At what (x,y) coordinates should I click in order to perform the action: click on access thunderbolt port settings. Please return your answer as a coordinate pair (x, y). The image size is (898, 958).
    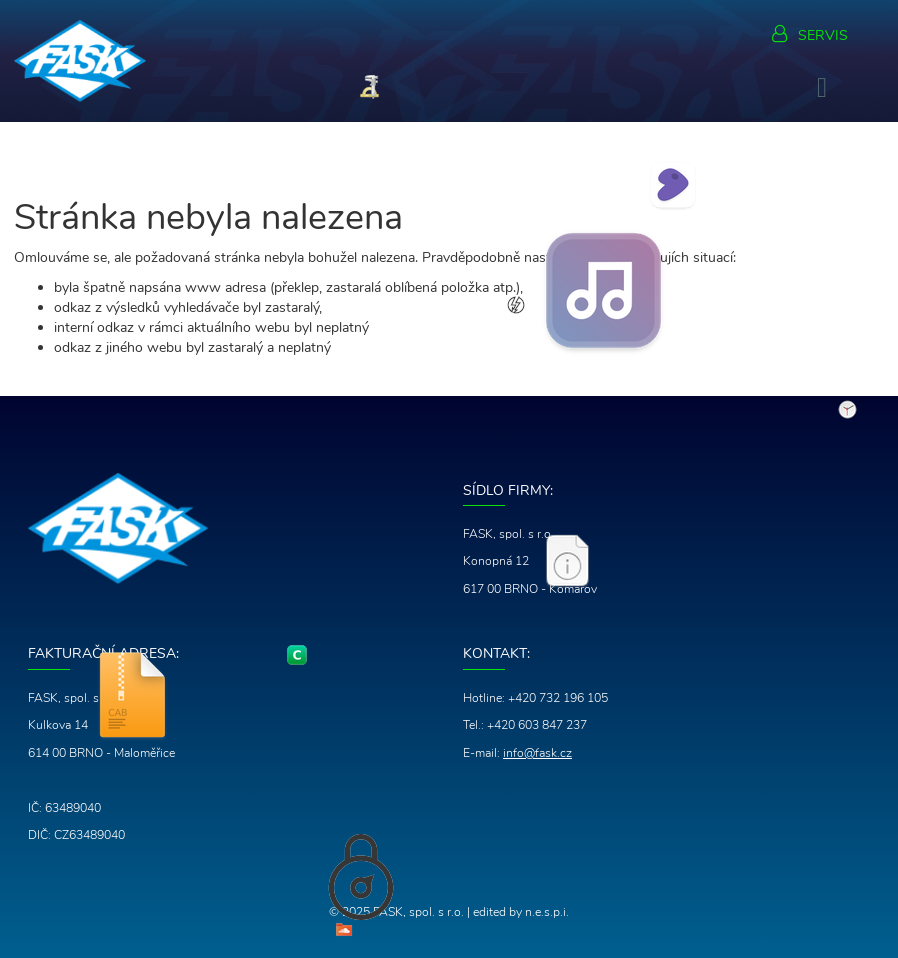
    Looking at the image, I should click on (516, 305).